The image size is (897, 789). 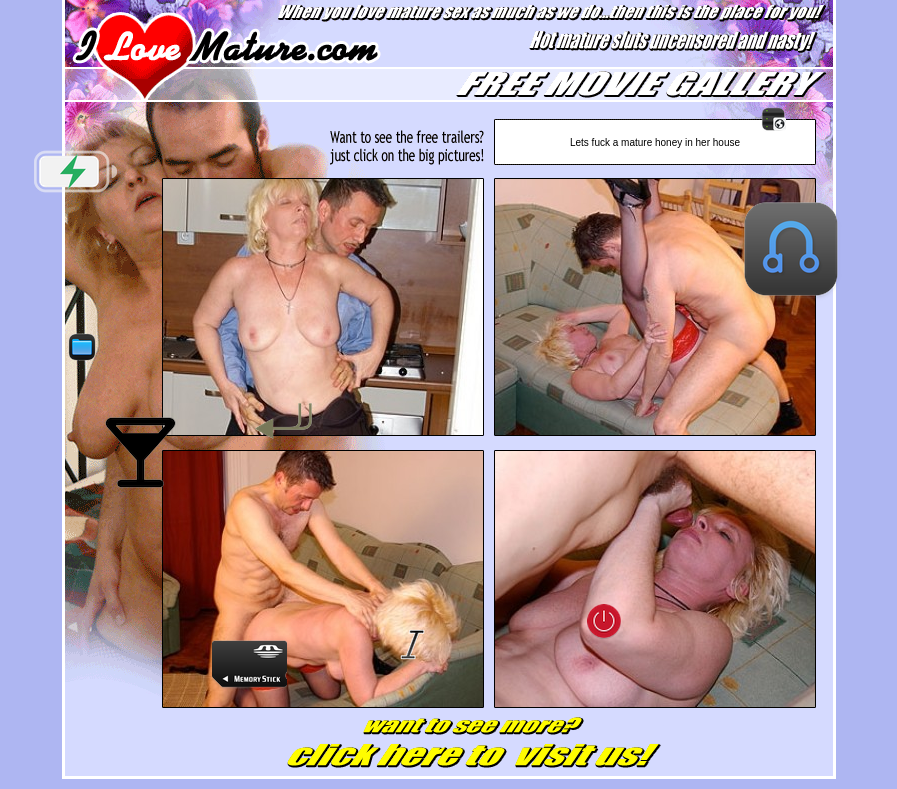 I want to click on indicates battery is charging at 90%, so click(x=75, y=171).